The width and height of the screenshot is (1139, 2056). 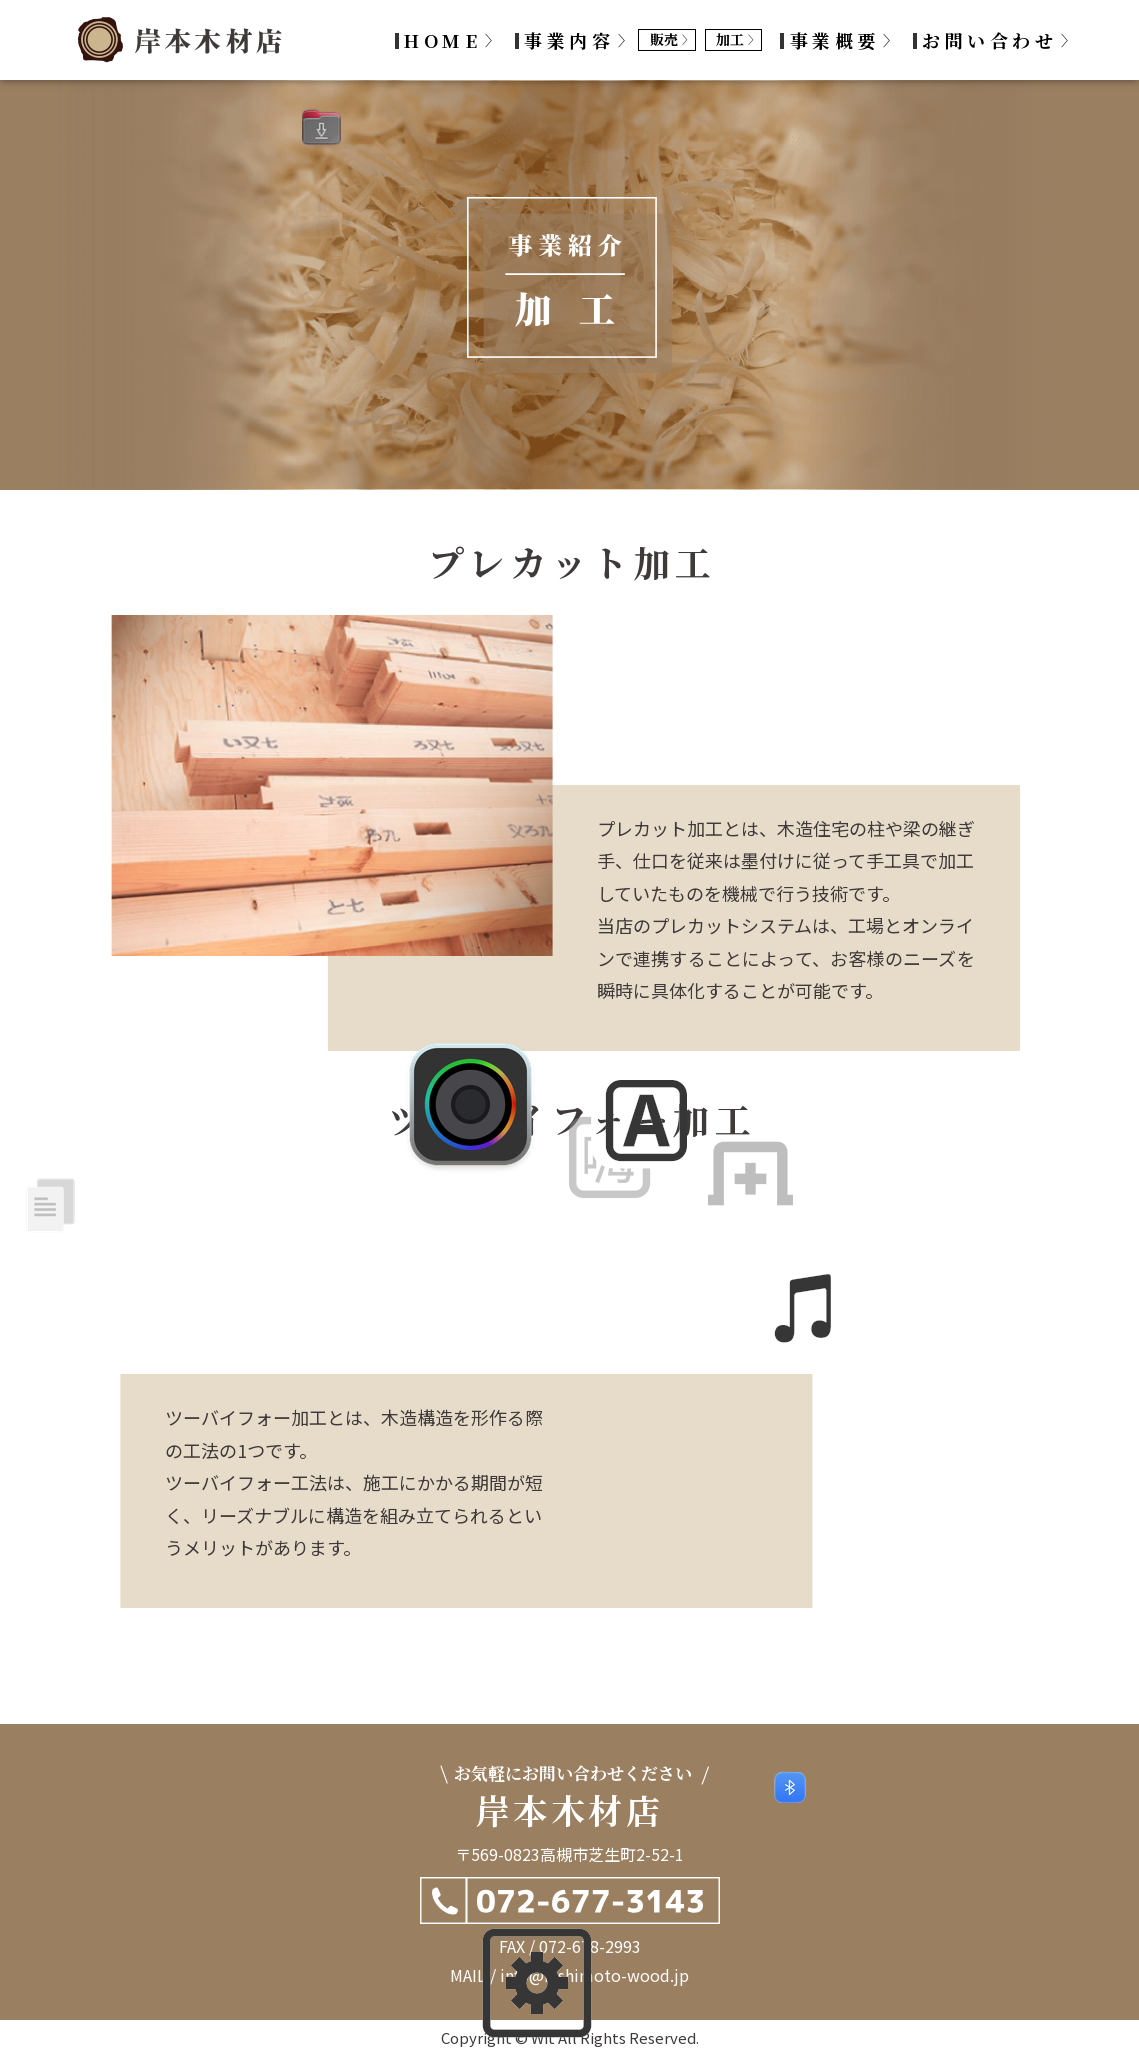 What do you see at coordinates (628, 1139) in the screenshot?
I see `access language and region settings` at bounding box center [628, 1139].